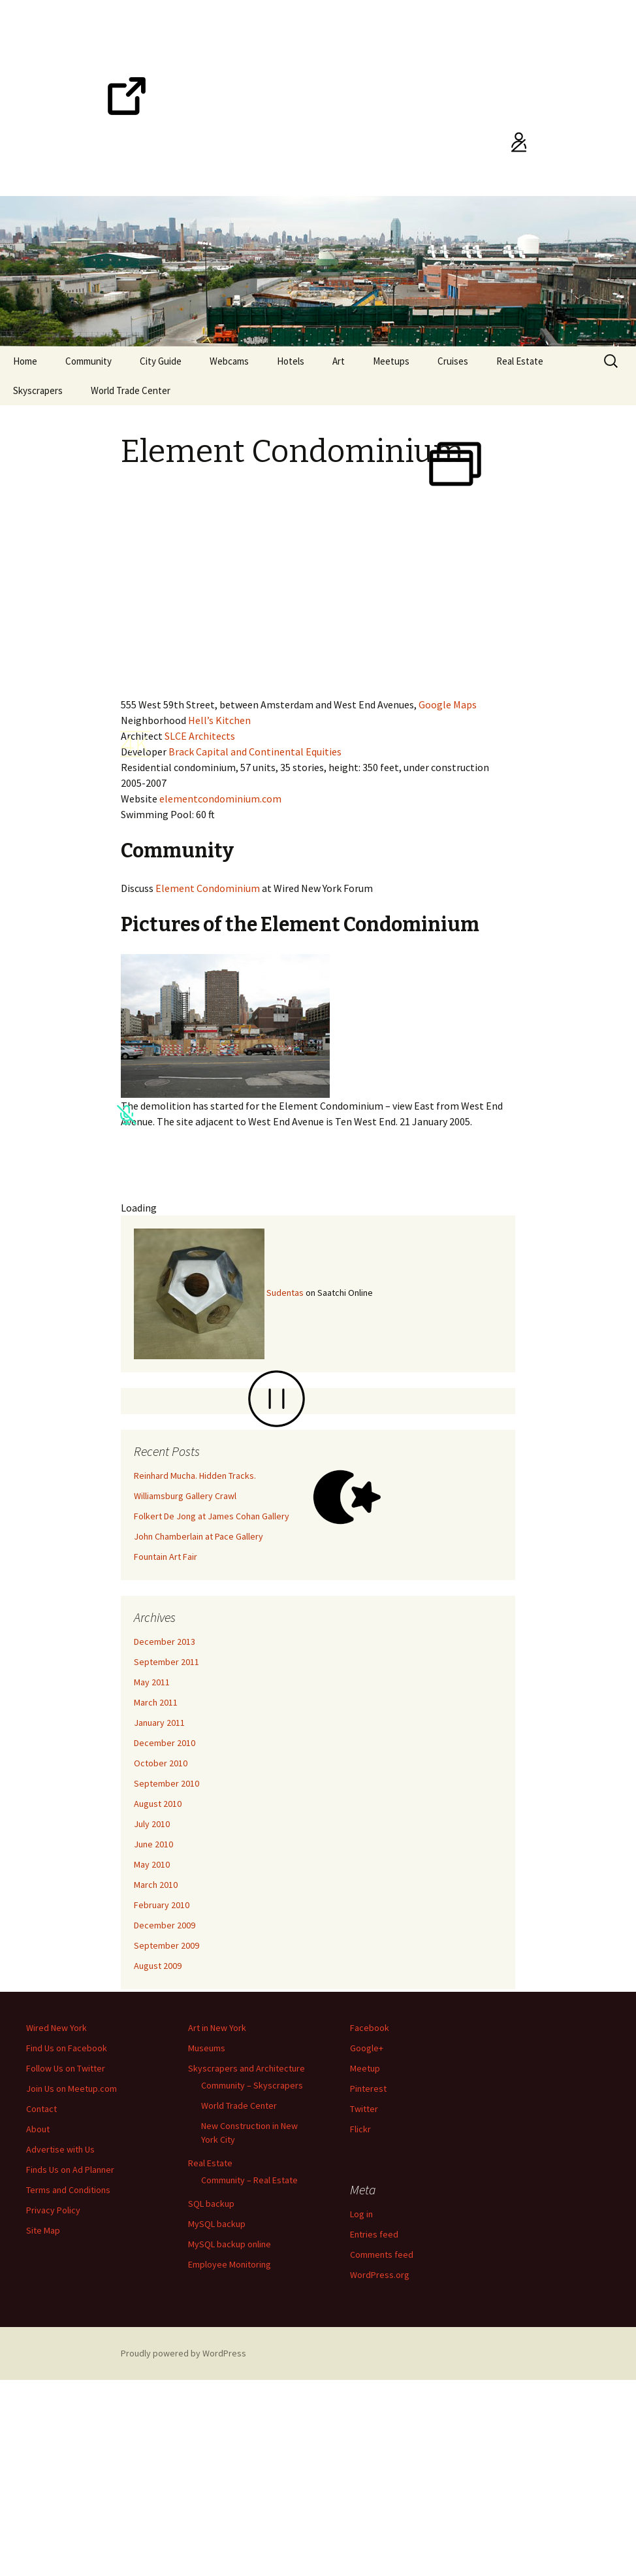  What do you see at coordinates (127, 1115) in the screenshot?
I see `mute your microphone` at bounding box center [127, 1115].